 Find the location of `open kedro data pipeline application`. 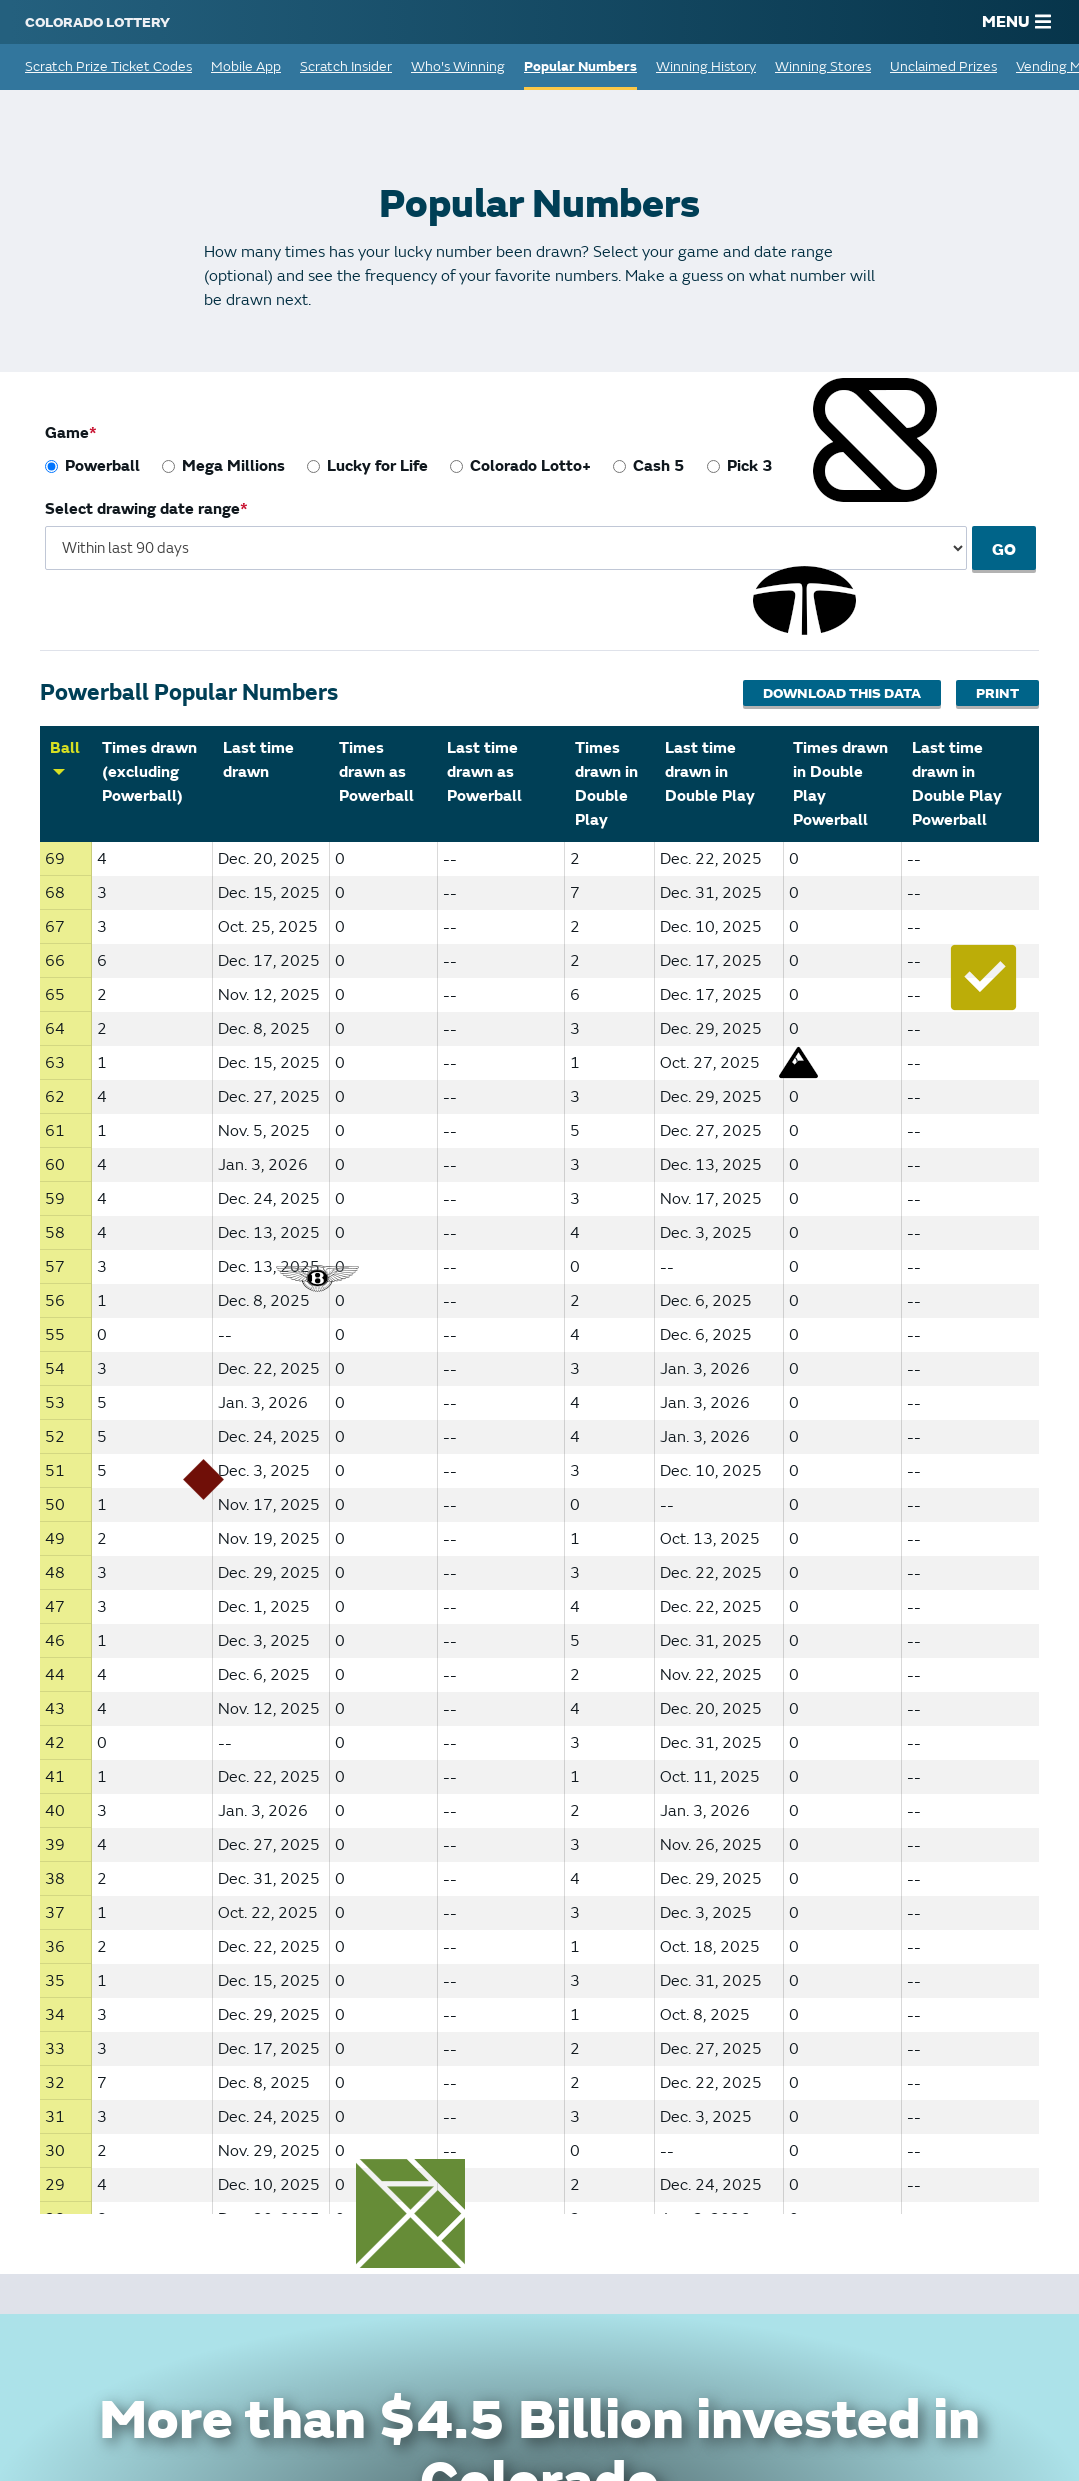

open kedro data pipeline application is located at coordinates (203, 1479).